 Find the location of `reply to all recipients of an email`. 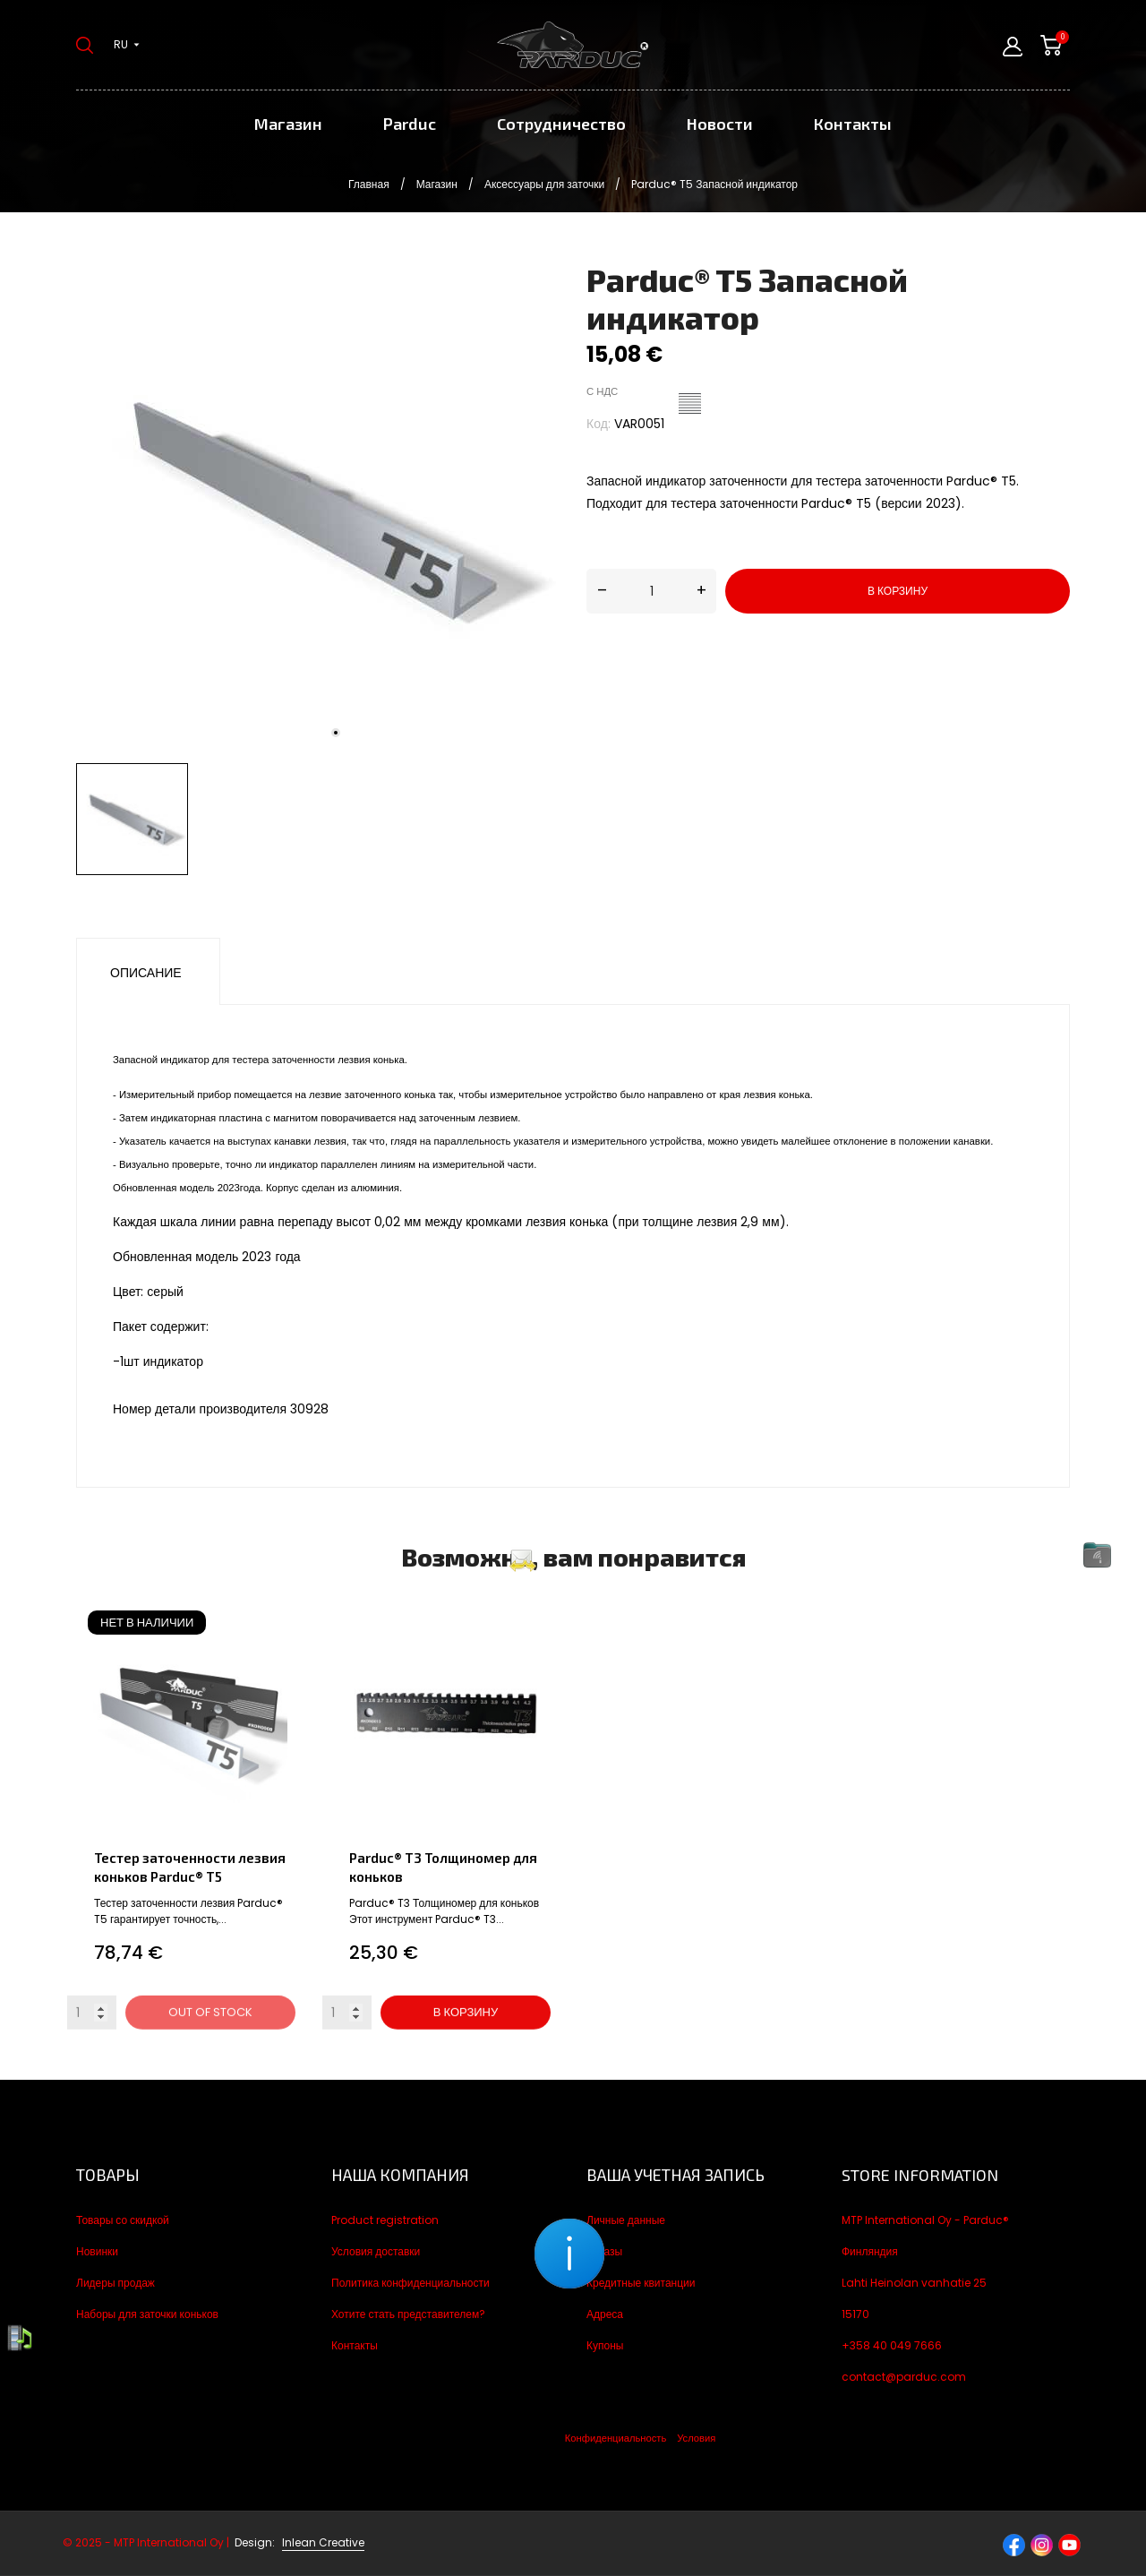

reply to all recipients of an email is located at coordinates (523, 1558).